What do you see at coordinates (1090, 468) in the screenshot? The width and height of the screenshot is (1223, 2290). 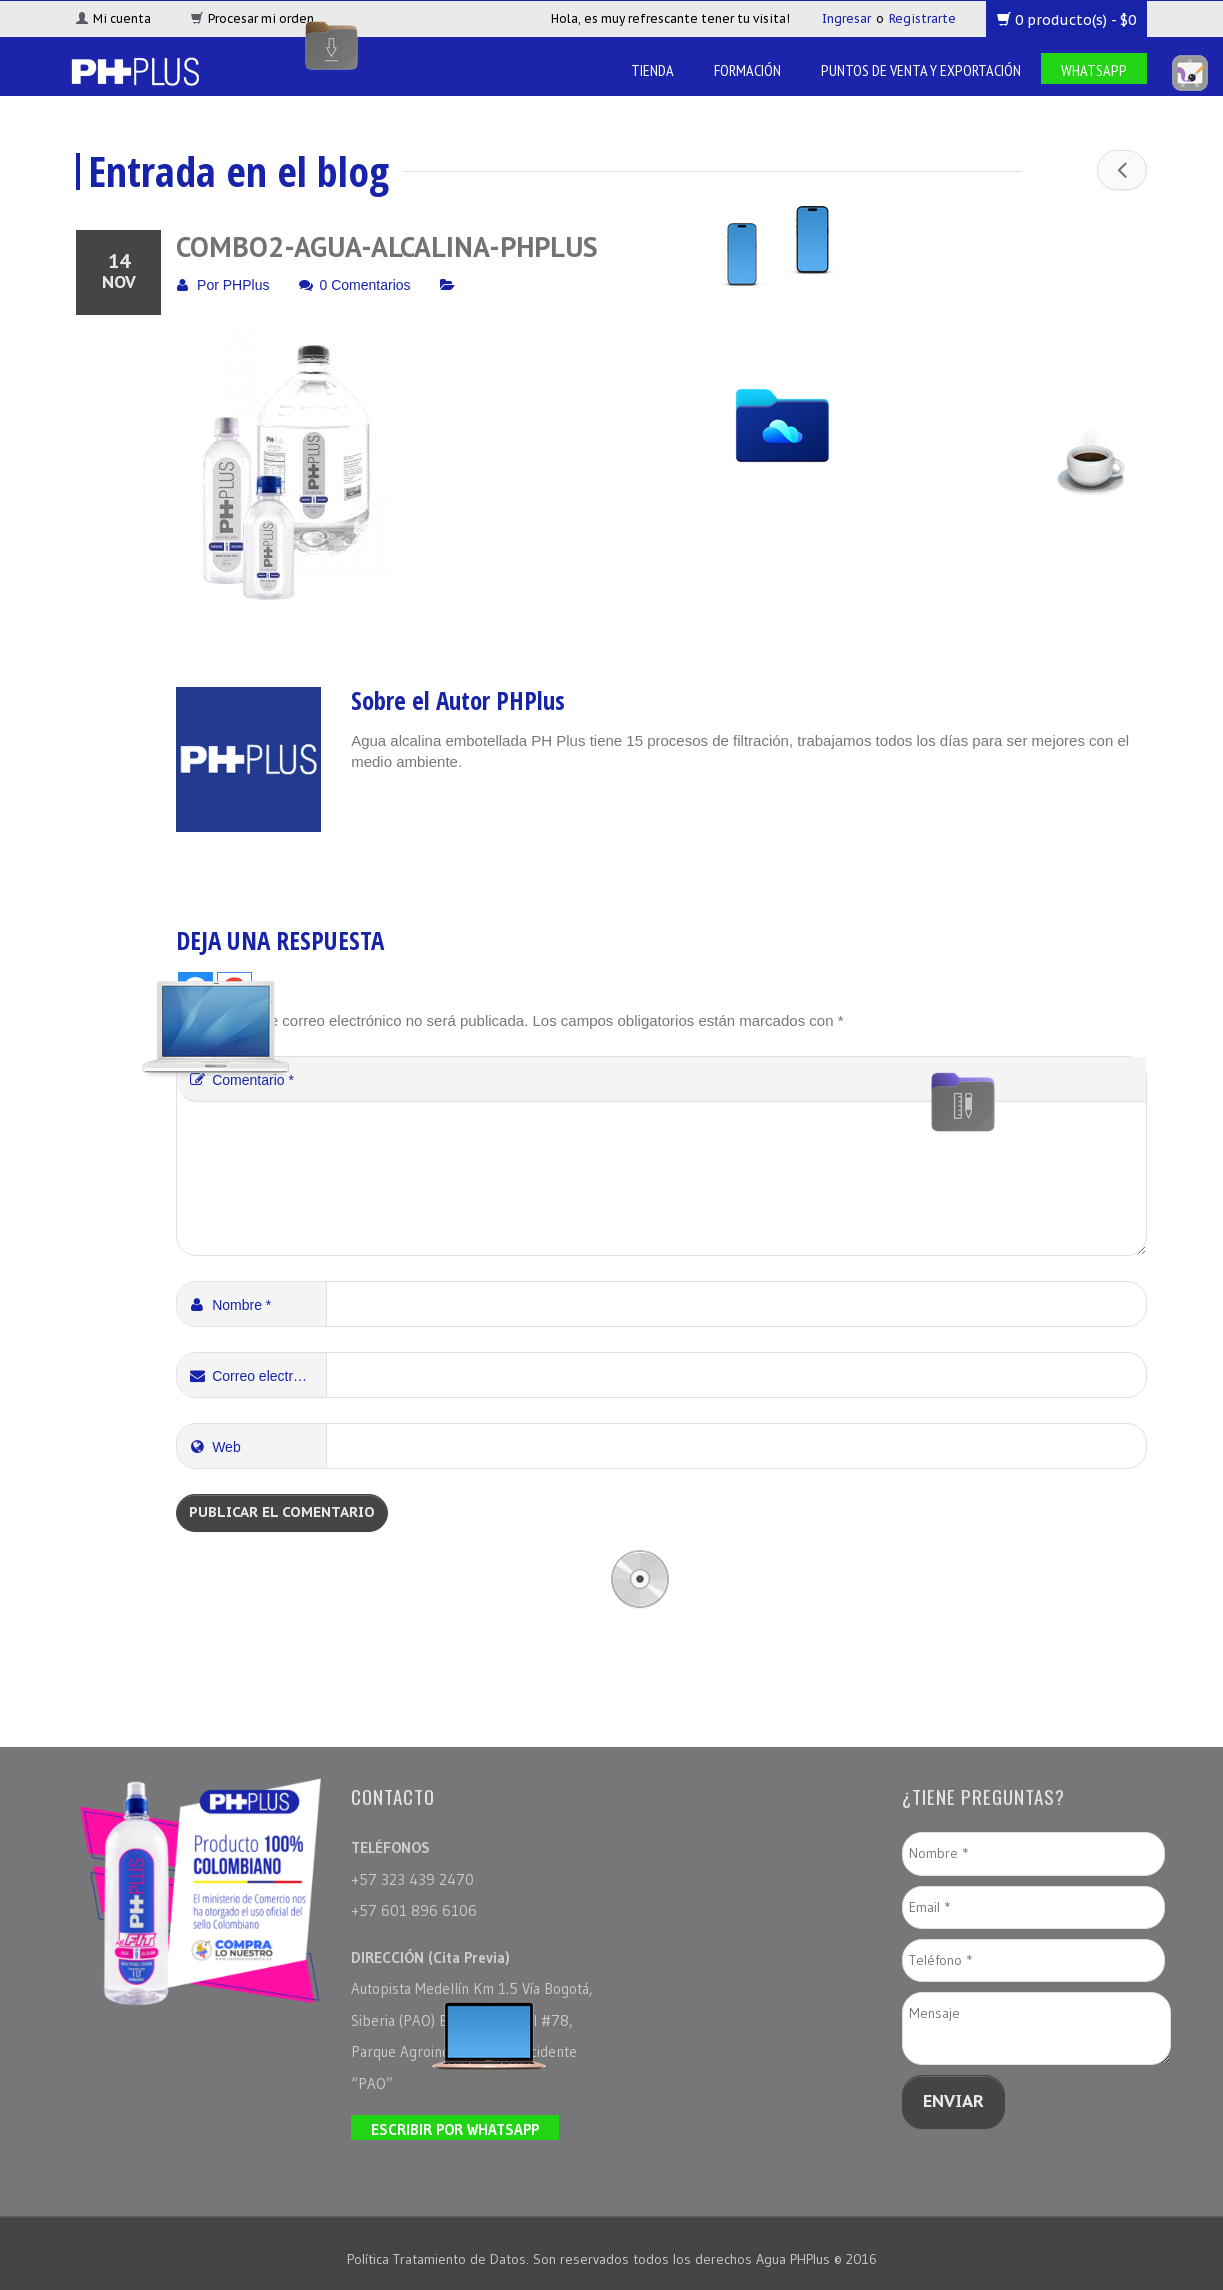 I see `launch java application` at bounding box center [1090, 468].